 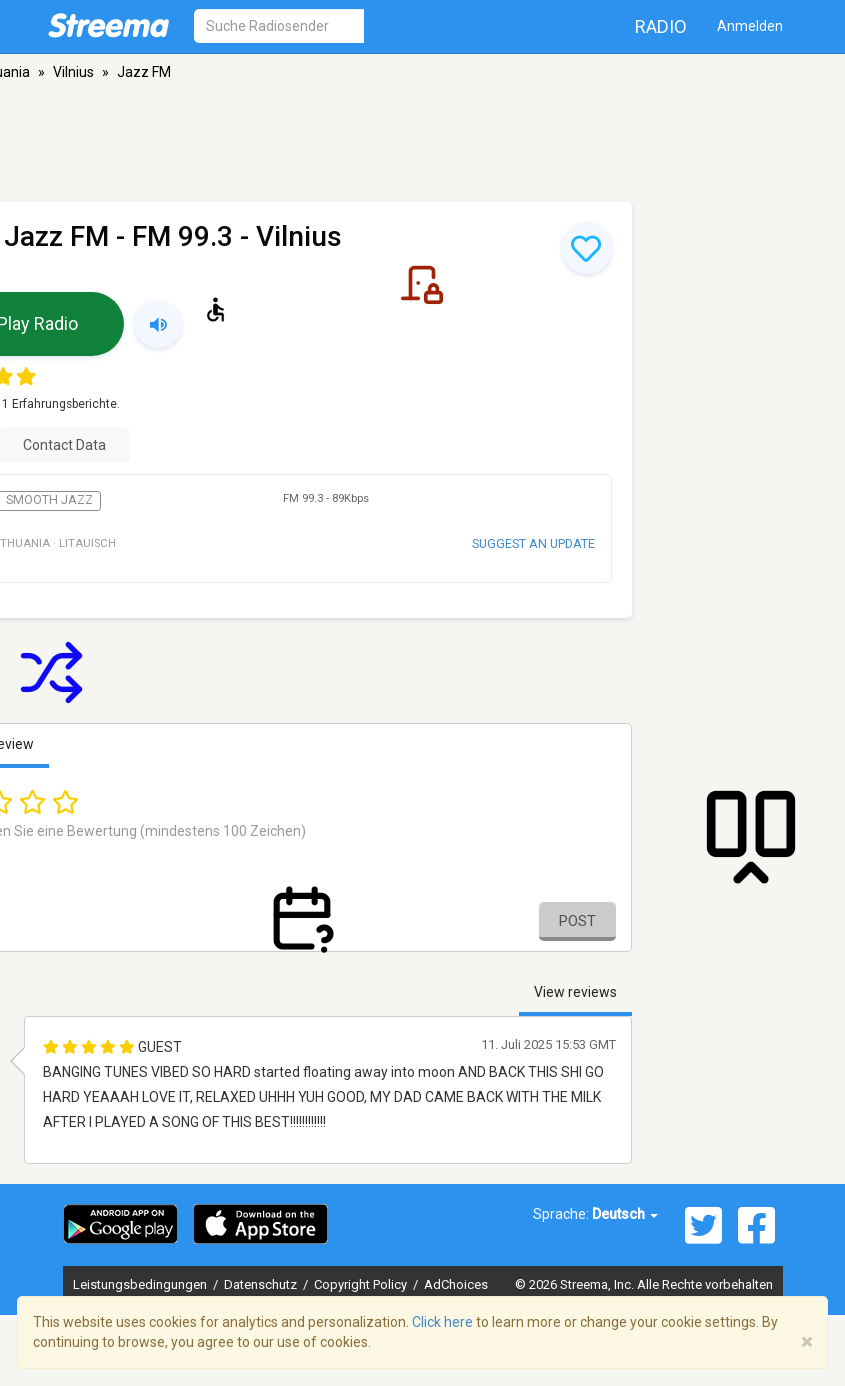 I want to click on check for unconfirmed or pending events, so click(x=302, y=918).